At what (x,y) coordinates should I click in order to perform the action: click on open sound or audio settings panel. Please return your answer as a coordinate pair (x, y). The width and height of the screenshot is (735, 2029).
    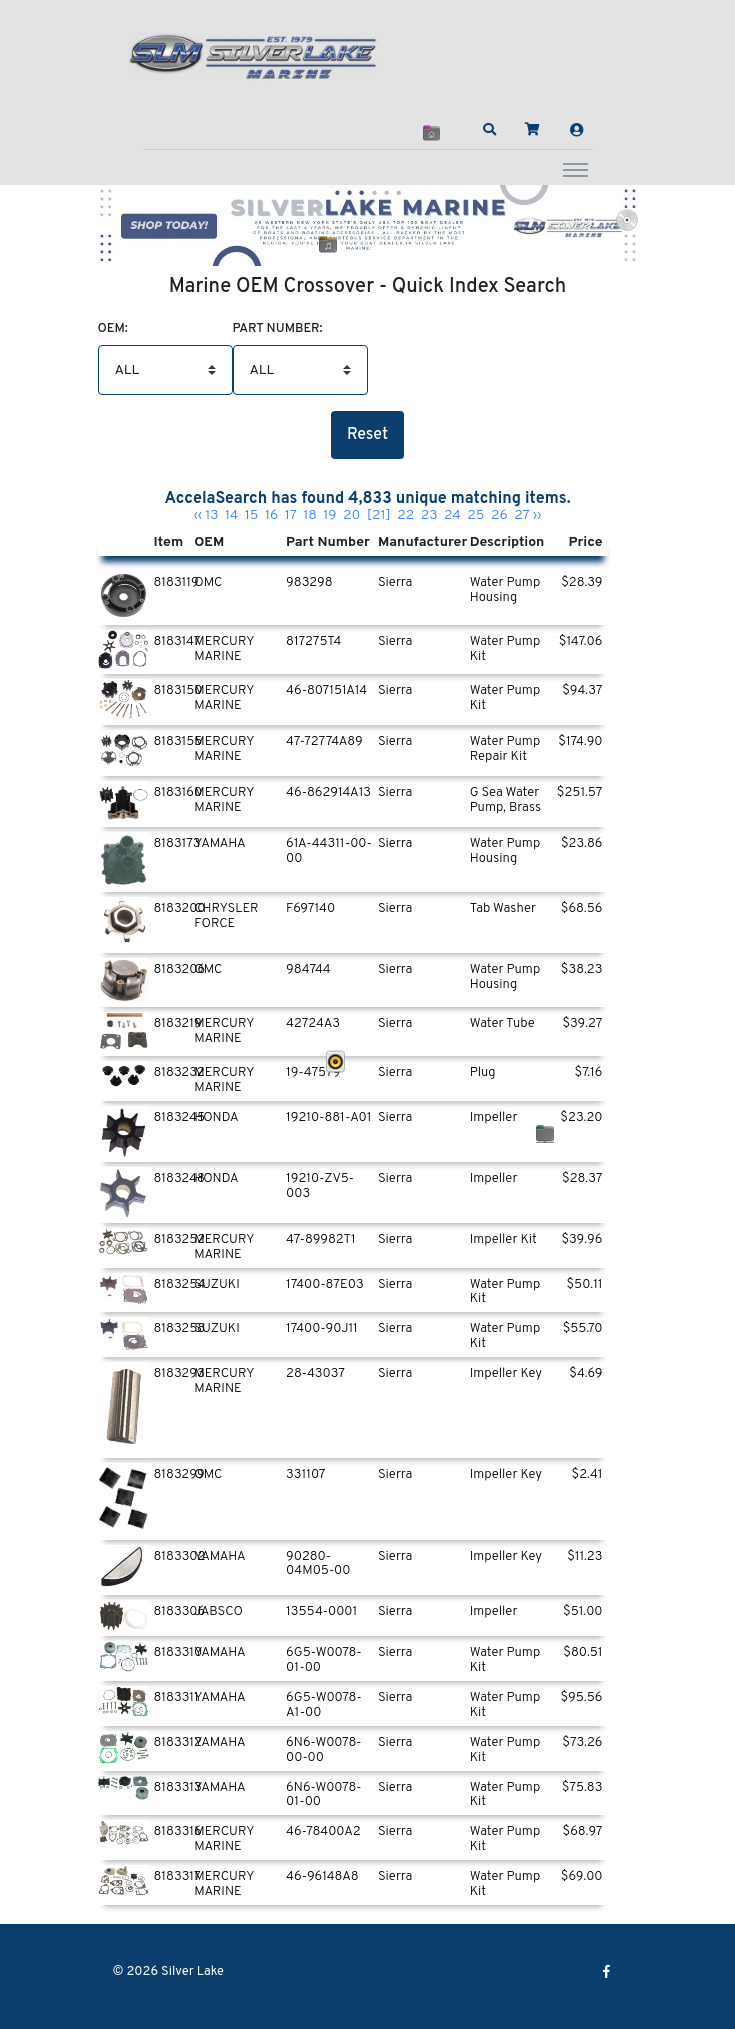
    Looking at the image, I should click on (335, 1061).